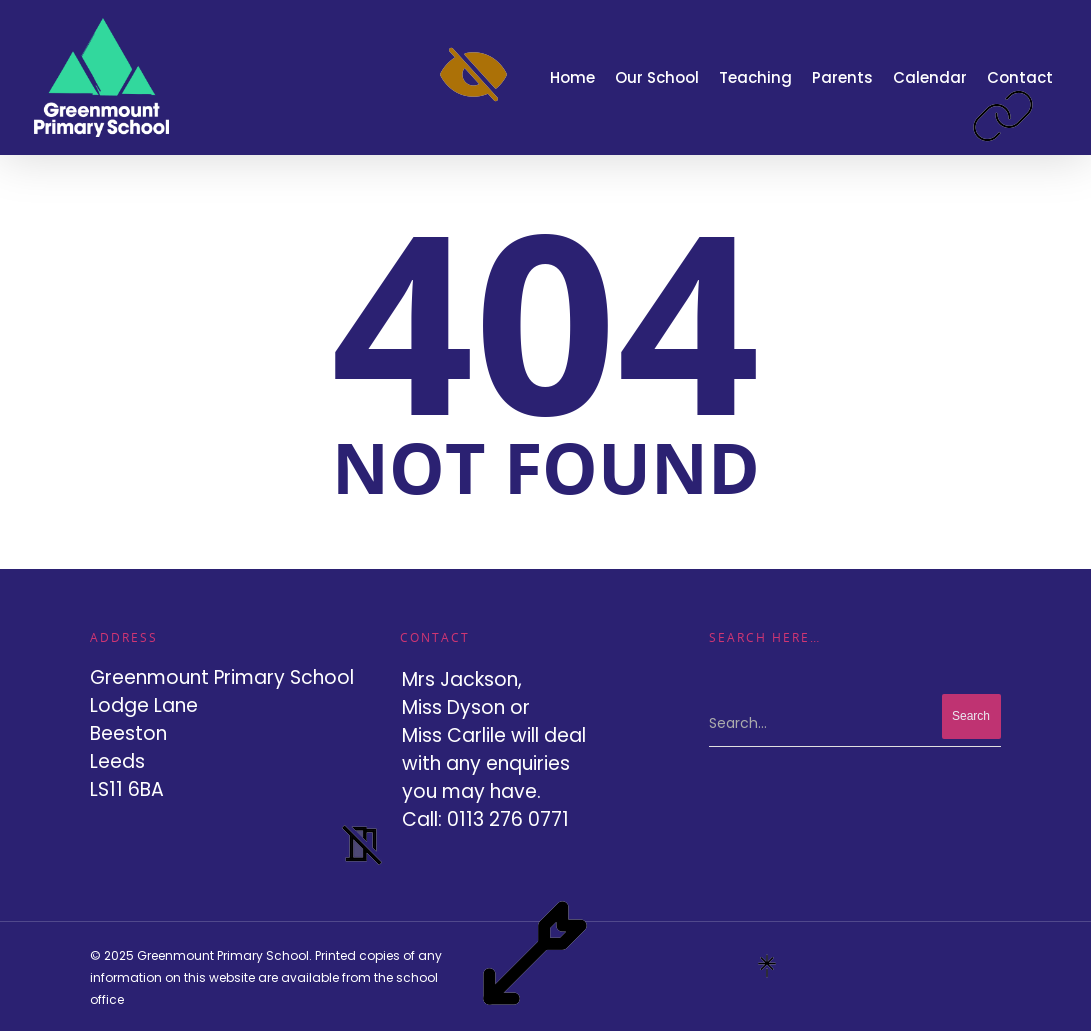 The height and width of the screenshot is (1031, 1091). I want to click on link to linktree profile, so click(767, 966).